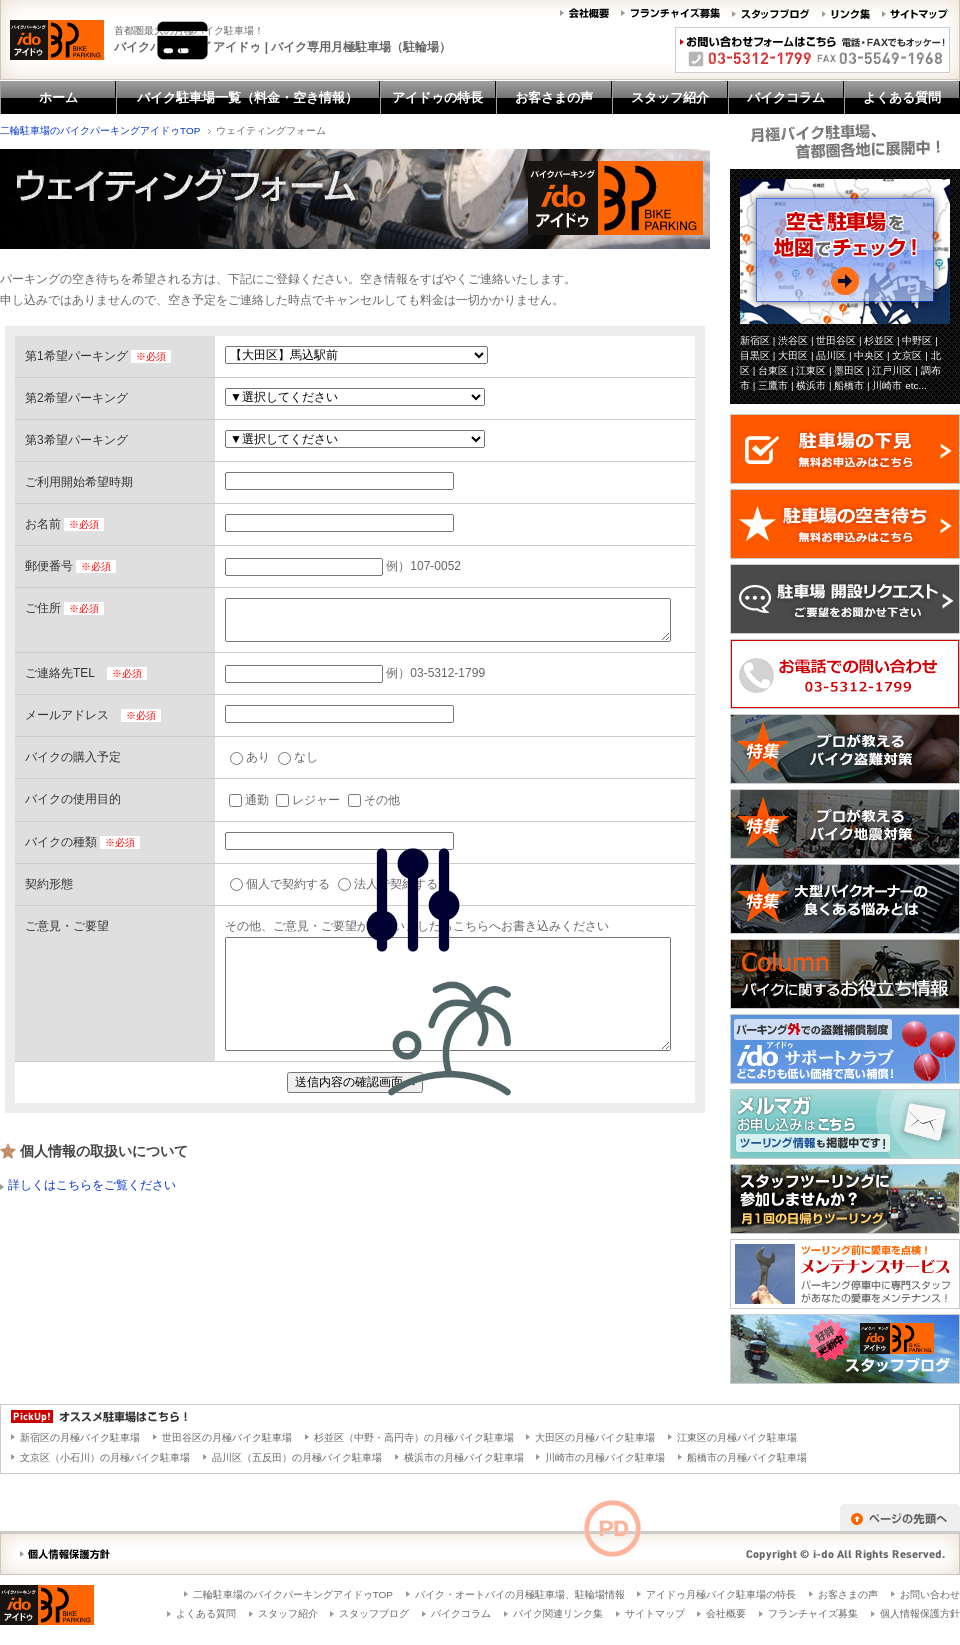 The width and height of the screenshot is (960, 1645). Describe the element at coordinates (182, 40) in the screenshot. I see `manage payment methods` at that location.